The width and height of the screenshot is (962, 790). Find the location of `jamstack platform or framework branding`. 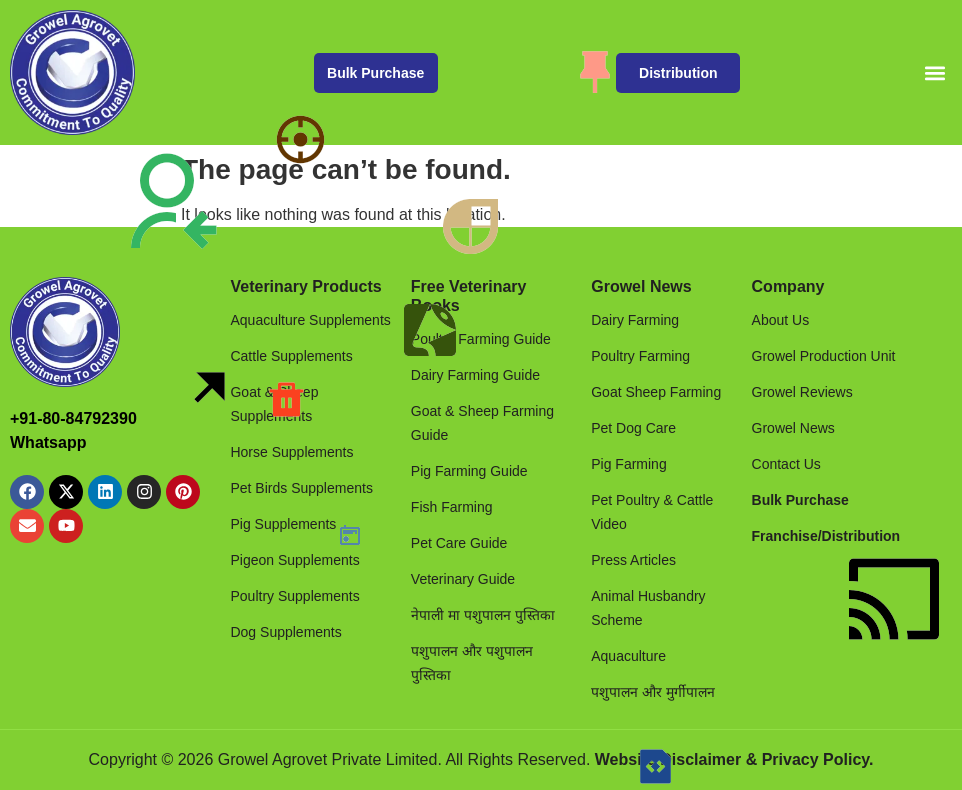

jamstack platform or framework branding is located at coordinates (470, 226).